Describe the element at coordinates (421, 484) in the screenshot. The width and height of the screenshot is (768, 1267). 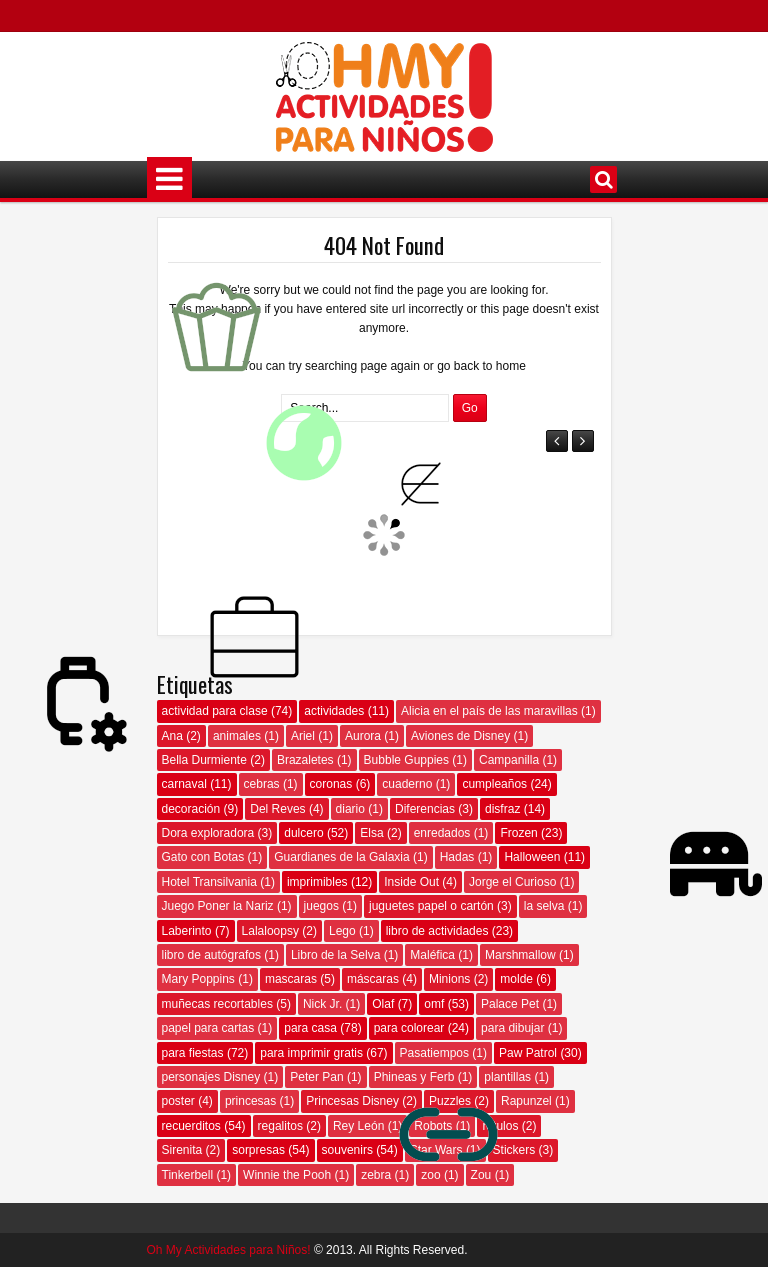
I see `indicates item is not part of a set or group` at that location.